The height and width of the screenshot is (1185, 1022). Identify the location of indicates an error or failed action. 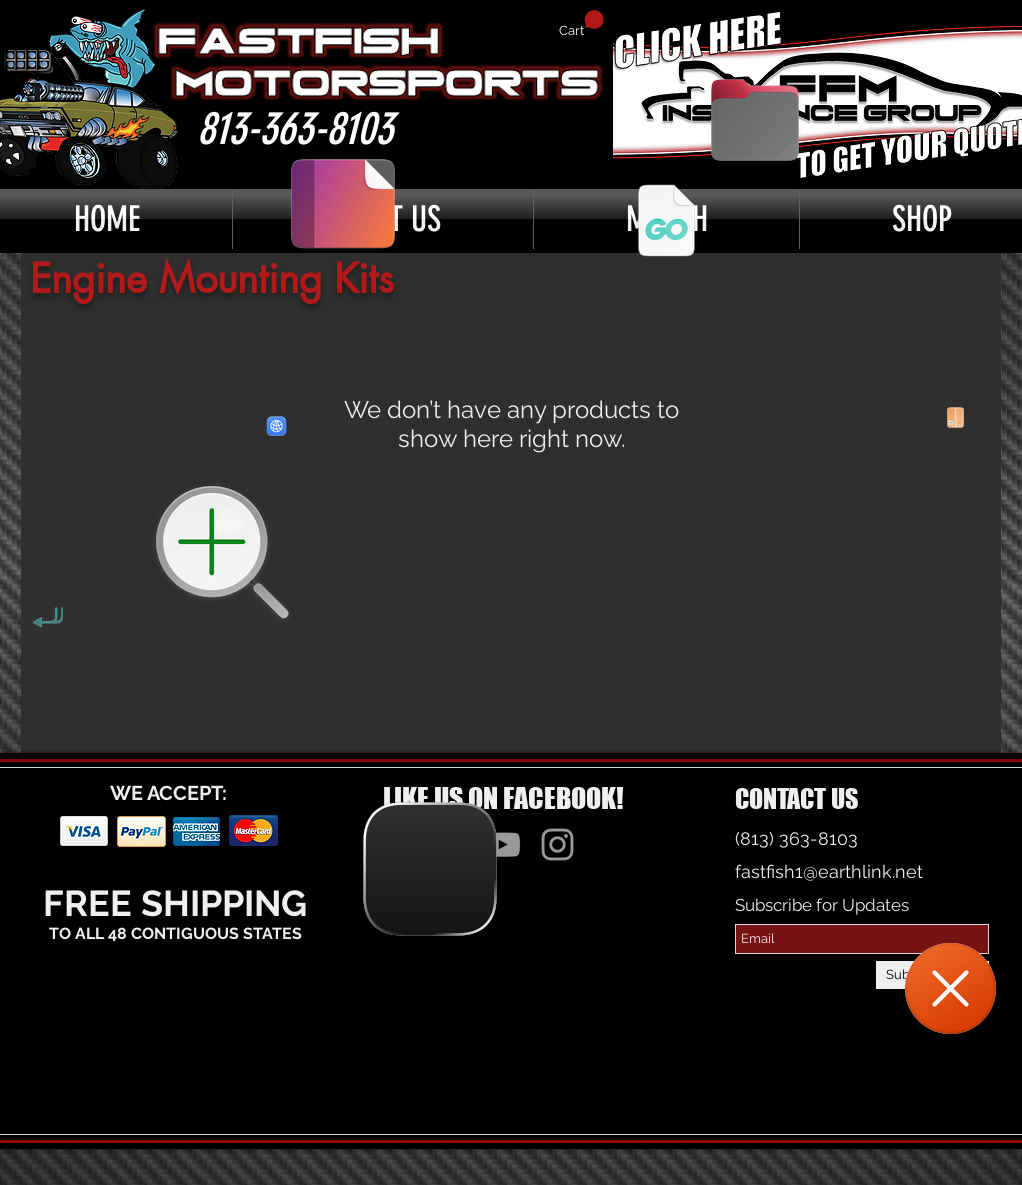
(950, 988).